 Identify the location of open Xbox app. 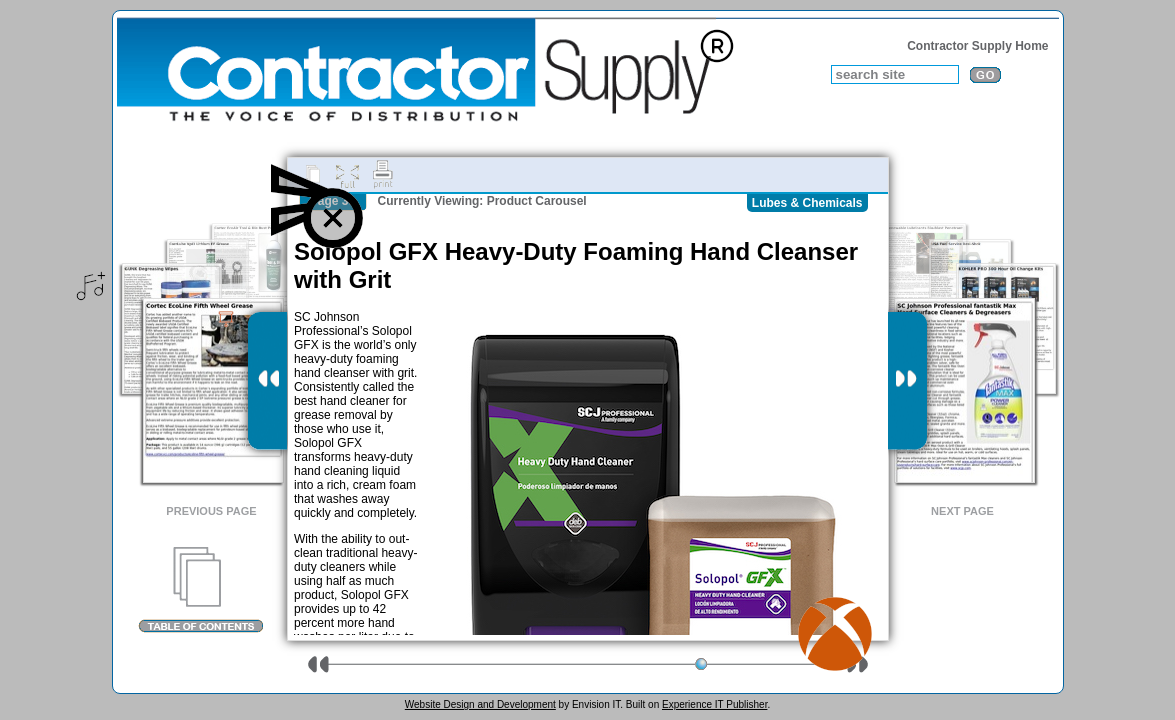
(835, 634).